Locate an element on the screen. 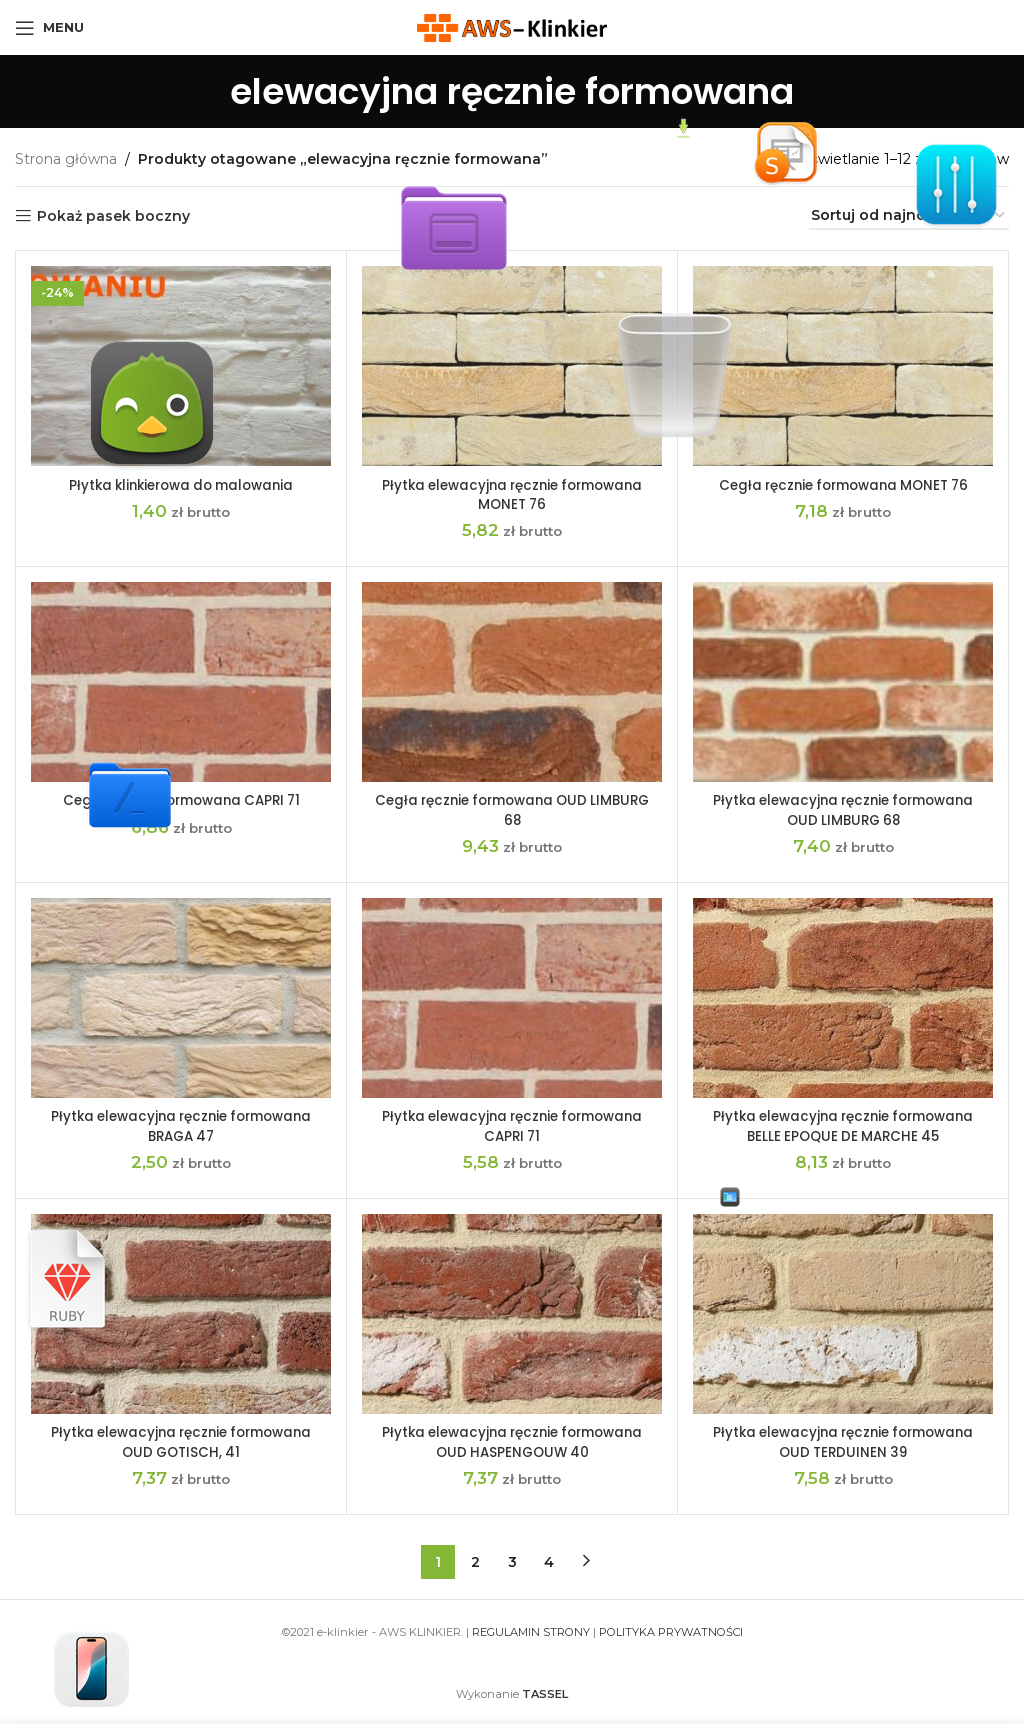  empty trash bin with no items to delete is located at coordinates (674, 373).